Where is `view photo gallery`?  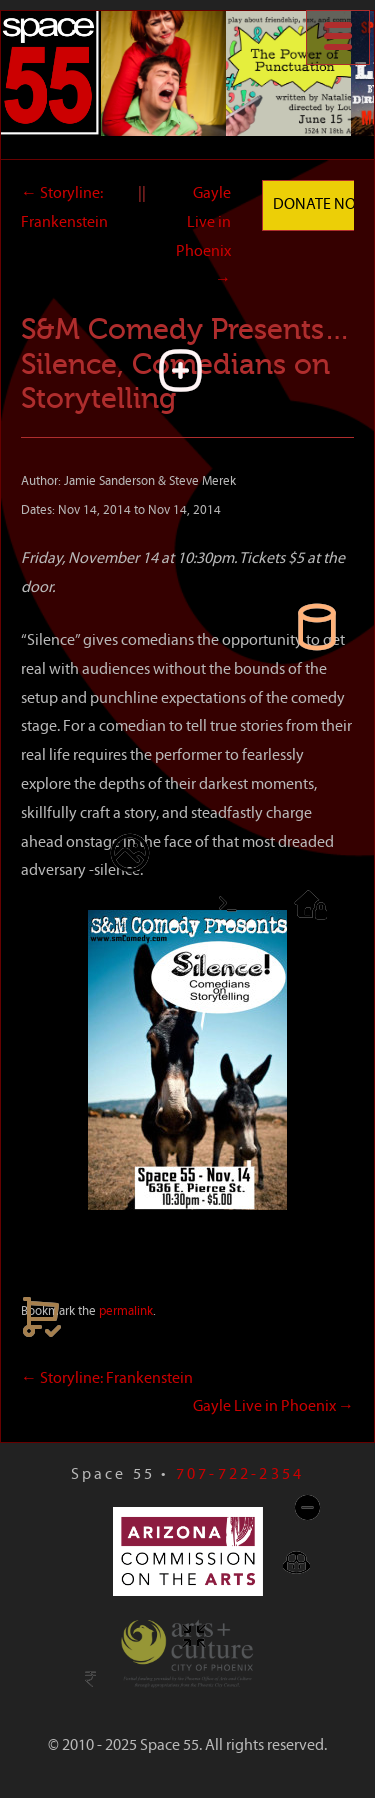
view photo gallery is located at coordinates (130, 853).